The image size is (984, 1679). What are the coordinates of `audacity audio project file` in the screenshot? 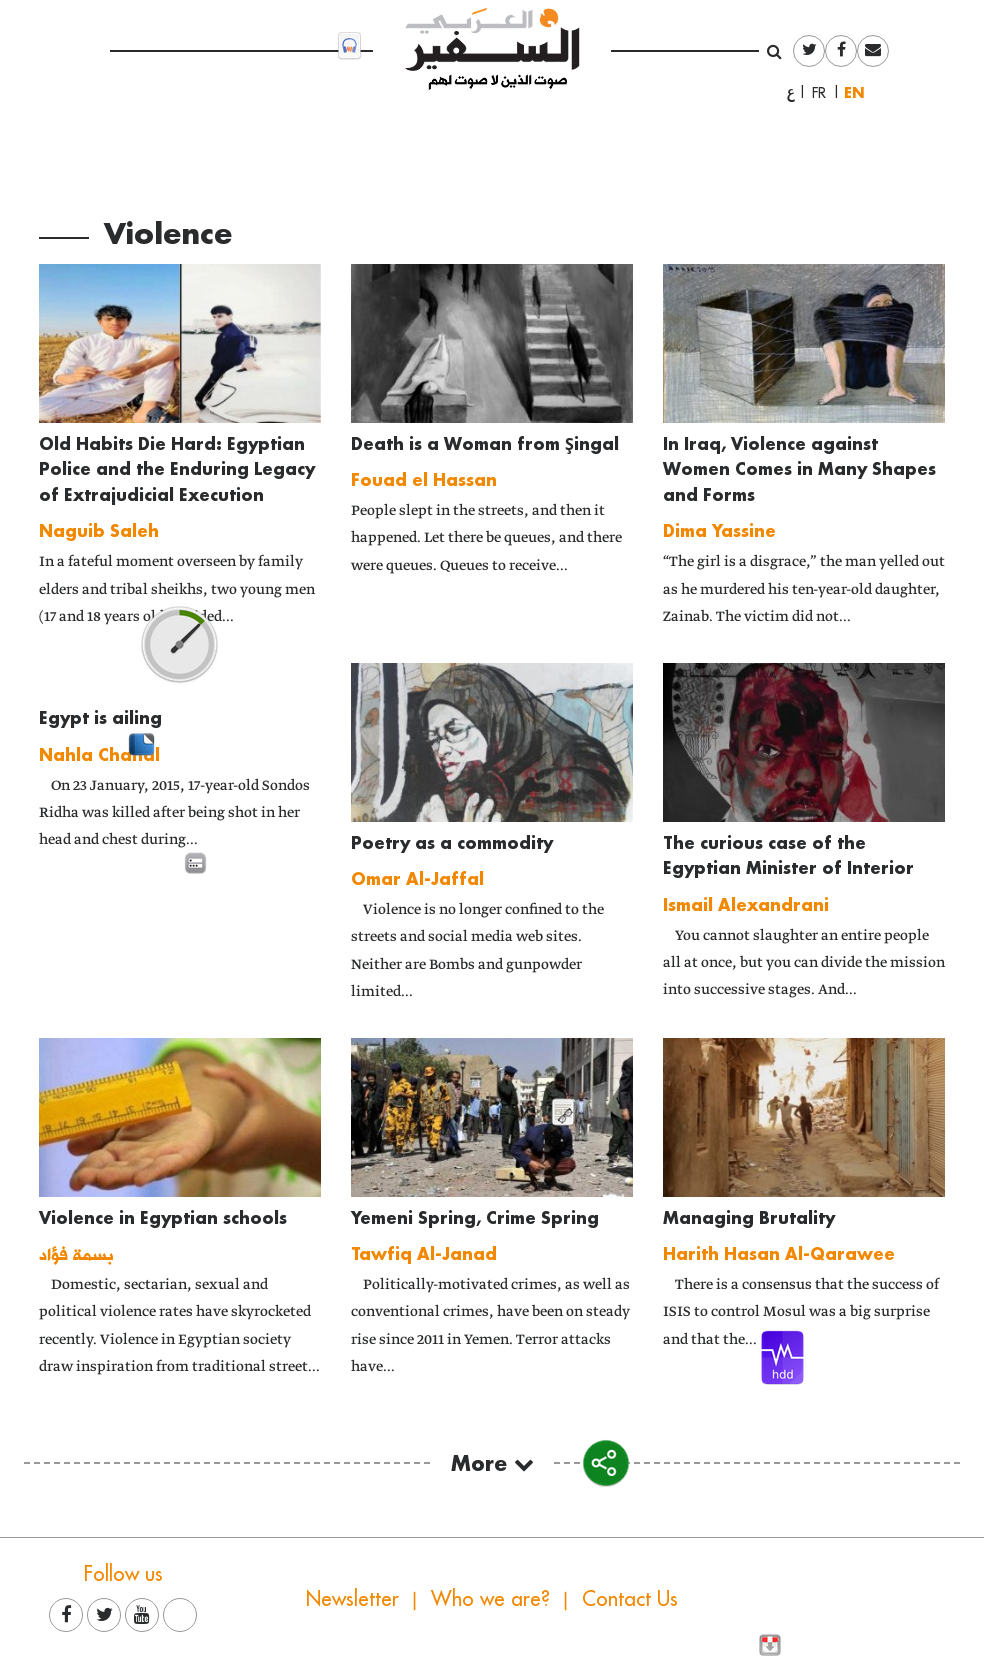 It's located at (349, 45).